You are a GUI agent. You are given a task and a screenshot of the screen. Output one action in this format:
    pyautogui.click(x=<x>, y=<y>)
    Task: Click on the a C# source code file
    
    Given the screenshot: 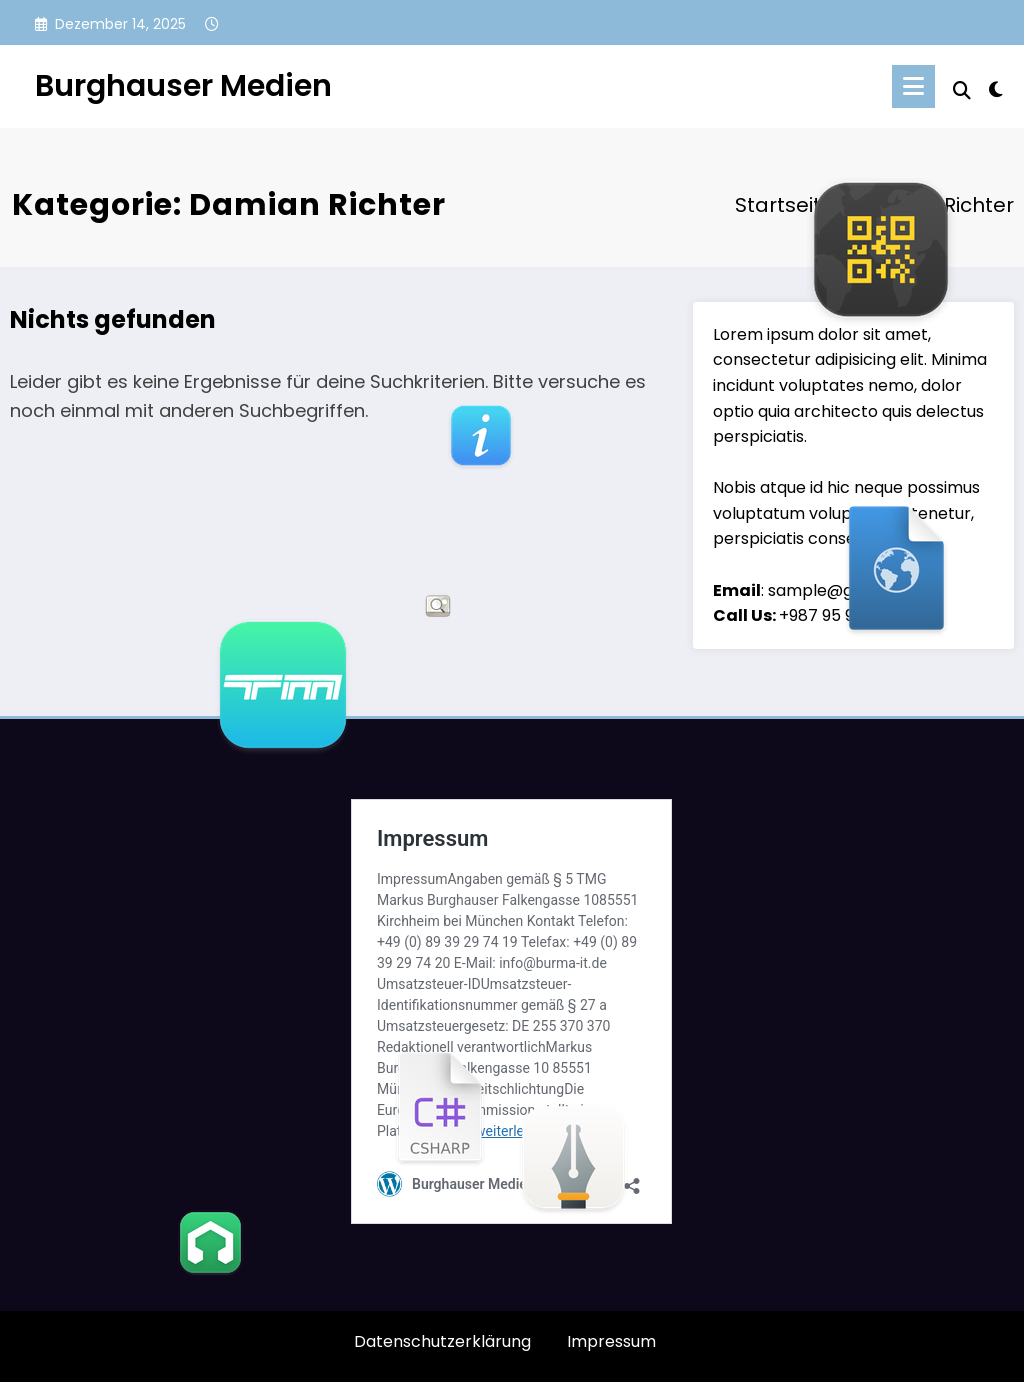 What is the action you would take?
    pyautogui.click(x=440, y=1109)
    